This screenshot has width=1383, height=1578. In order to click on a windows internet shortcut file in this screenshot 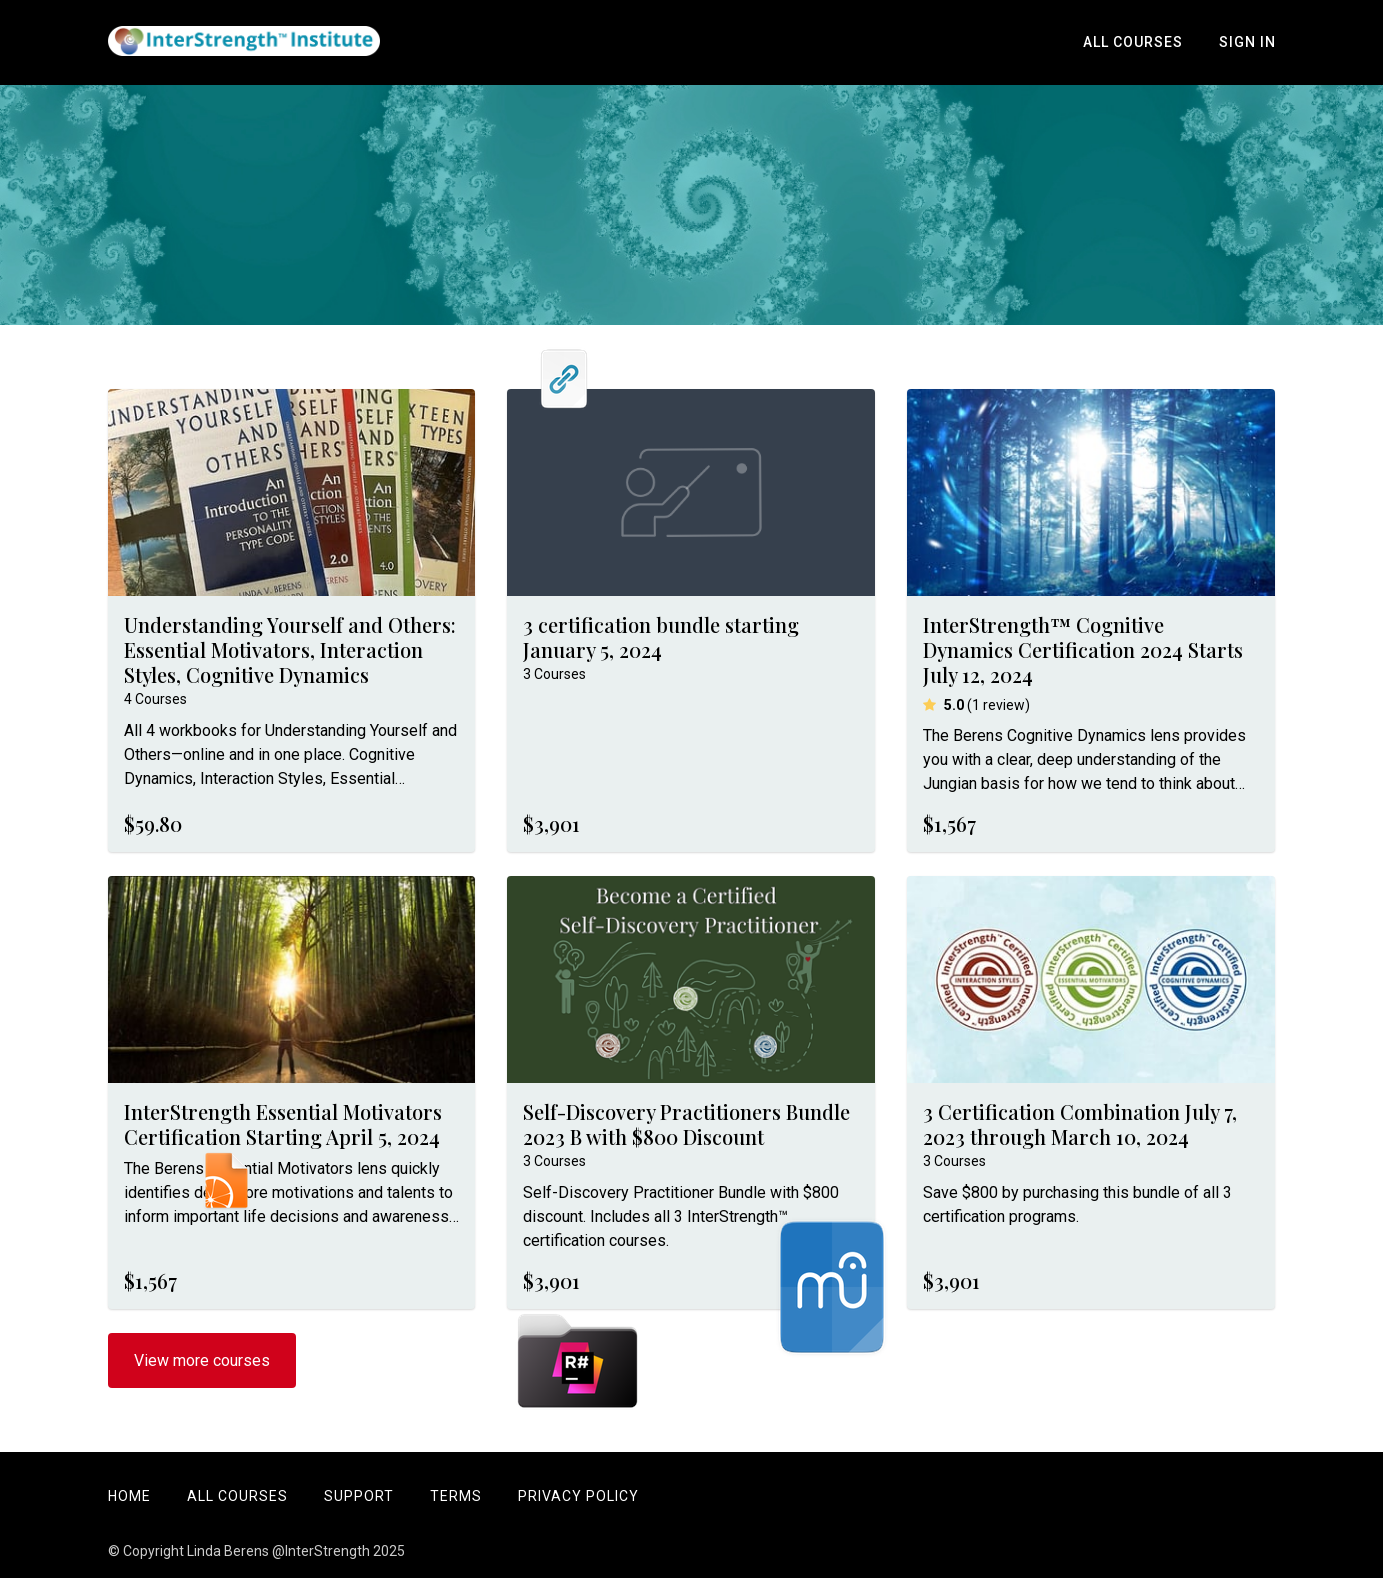, I will do `click(564, 379)`.